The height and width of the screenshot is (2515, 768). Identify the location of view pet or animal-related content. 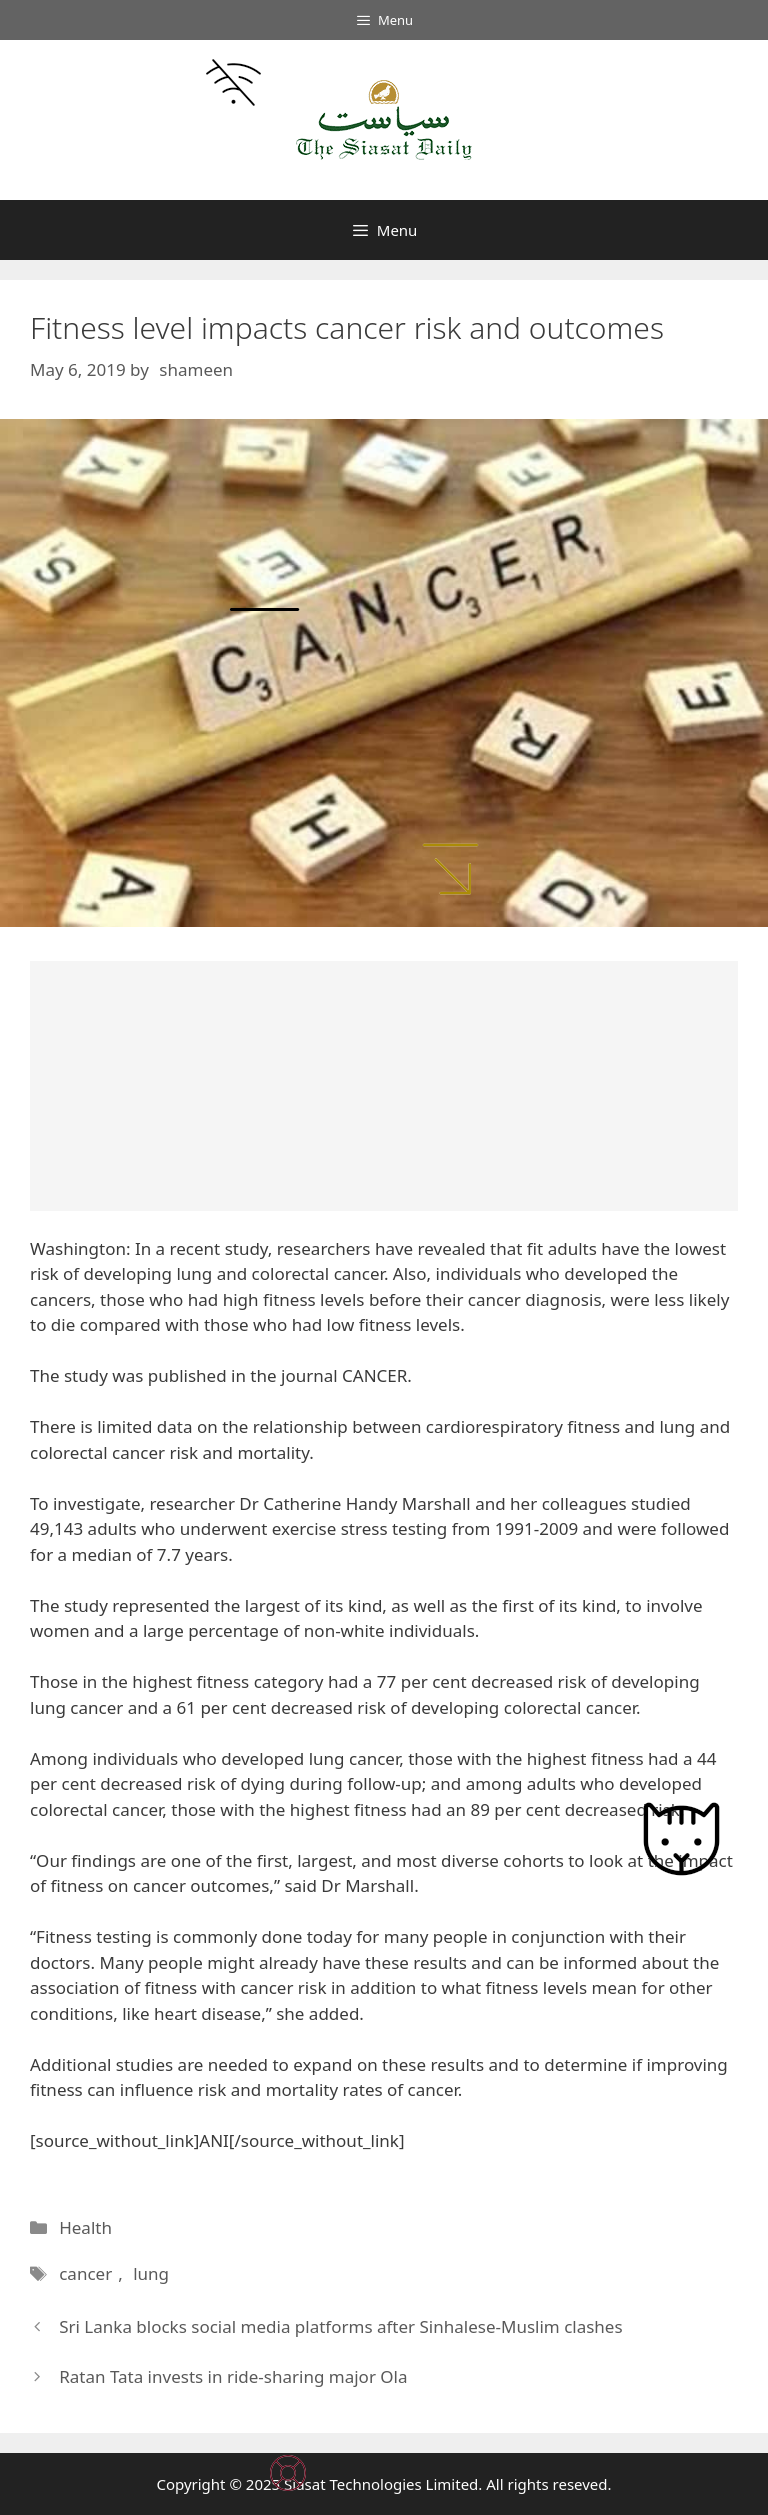
(681, 1837).